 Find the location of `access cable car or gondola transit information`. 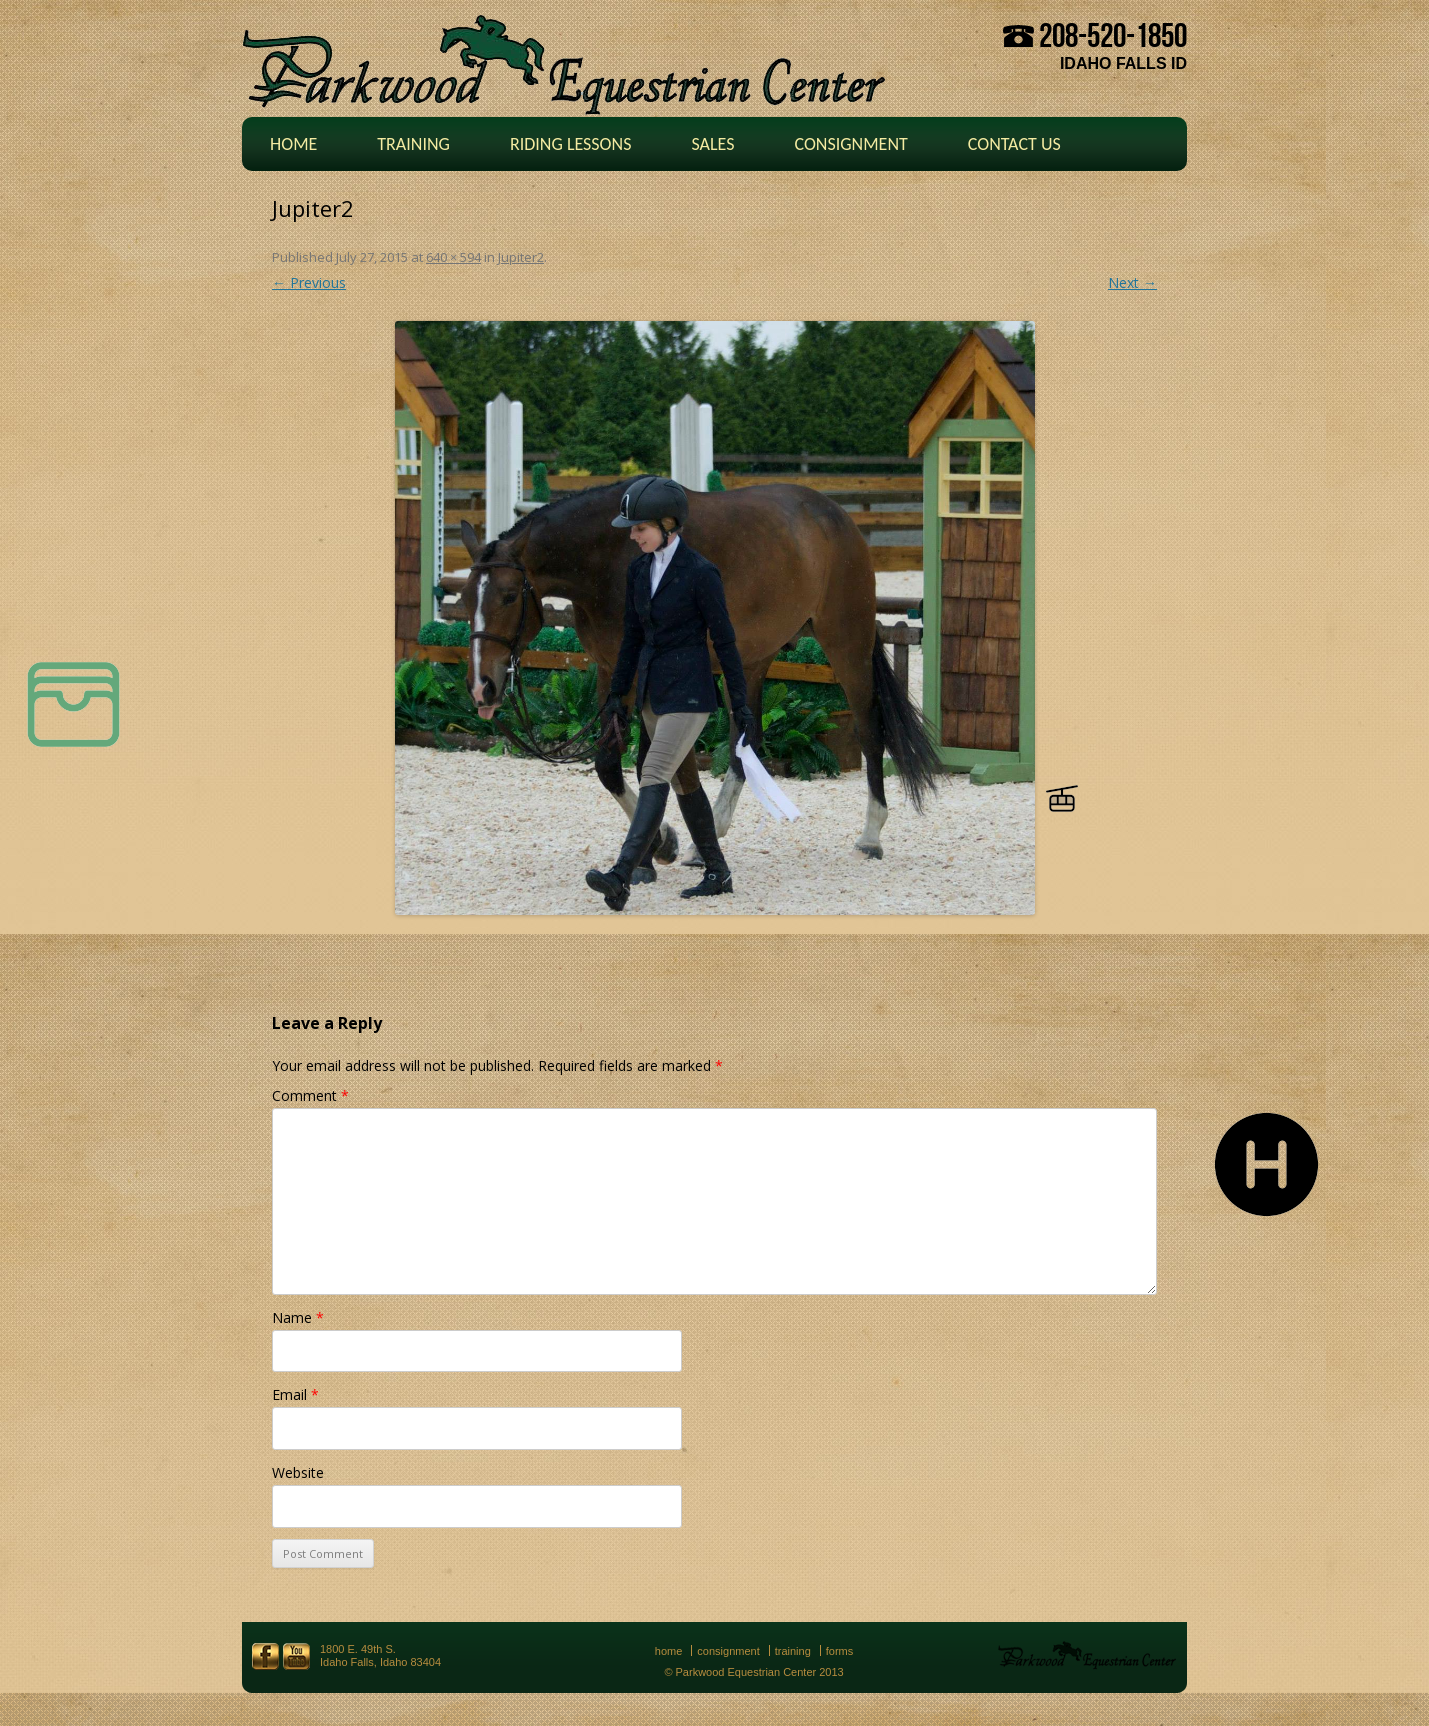

access cable car or gondola transit information is located at coordinates (1062, 799).